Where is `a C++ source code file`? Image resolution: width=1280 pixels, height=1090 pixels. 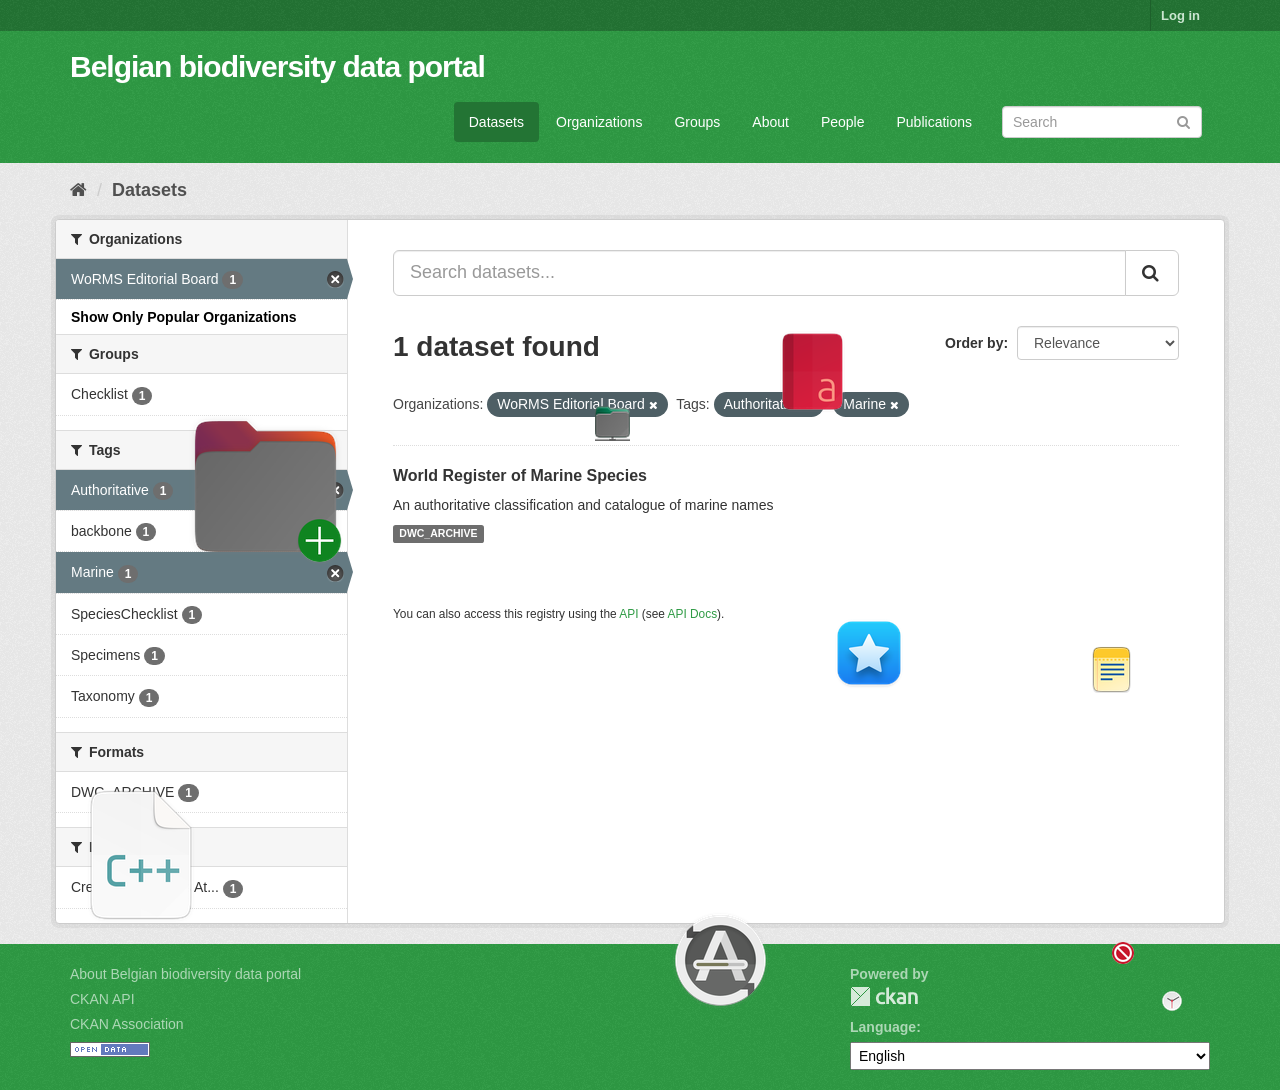
a C++ source code file is located at coordinates (141, 855).